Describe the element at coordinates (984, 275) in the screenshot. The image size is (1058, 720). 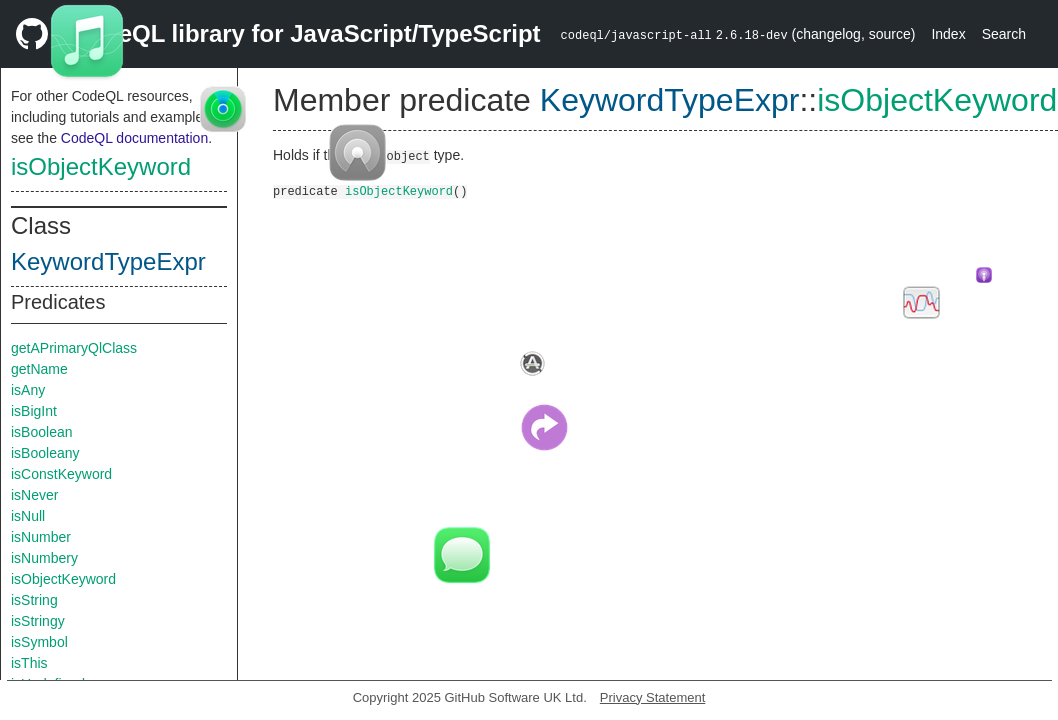
I see `open the podcasts app` at that location.